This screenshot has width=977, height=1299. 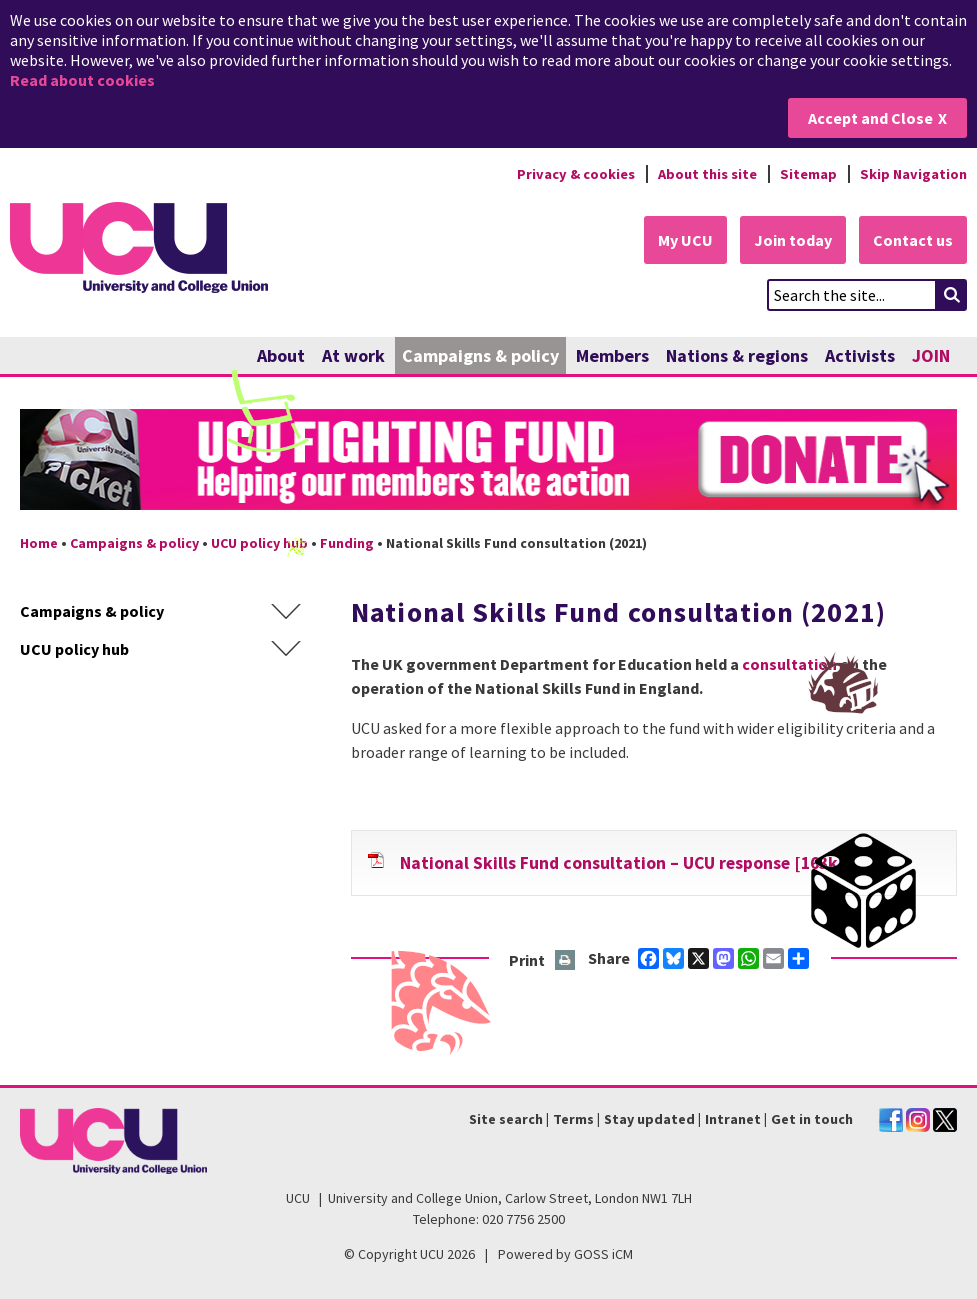 What do you see at coordinates (296, 547) in the screenshot?
I see `browse traditional or folk music instruments` at bounding box center [296, 547].